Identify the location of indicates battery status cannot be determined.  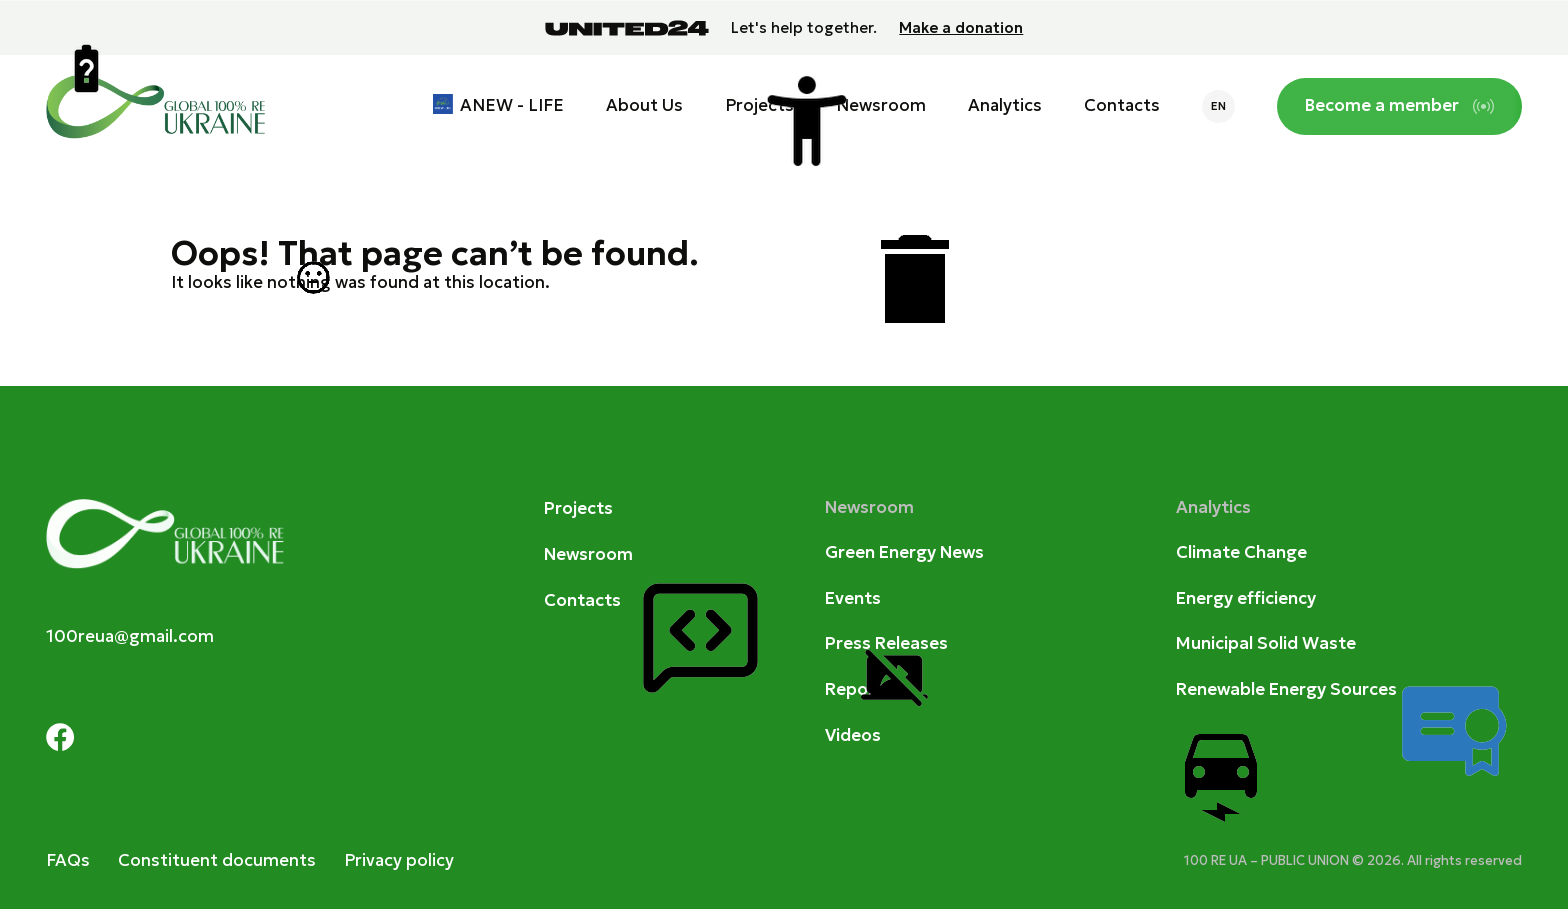
(86, 68).